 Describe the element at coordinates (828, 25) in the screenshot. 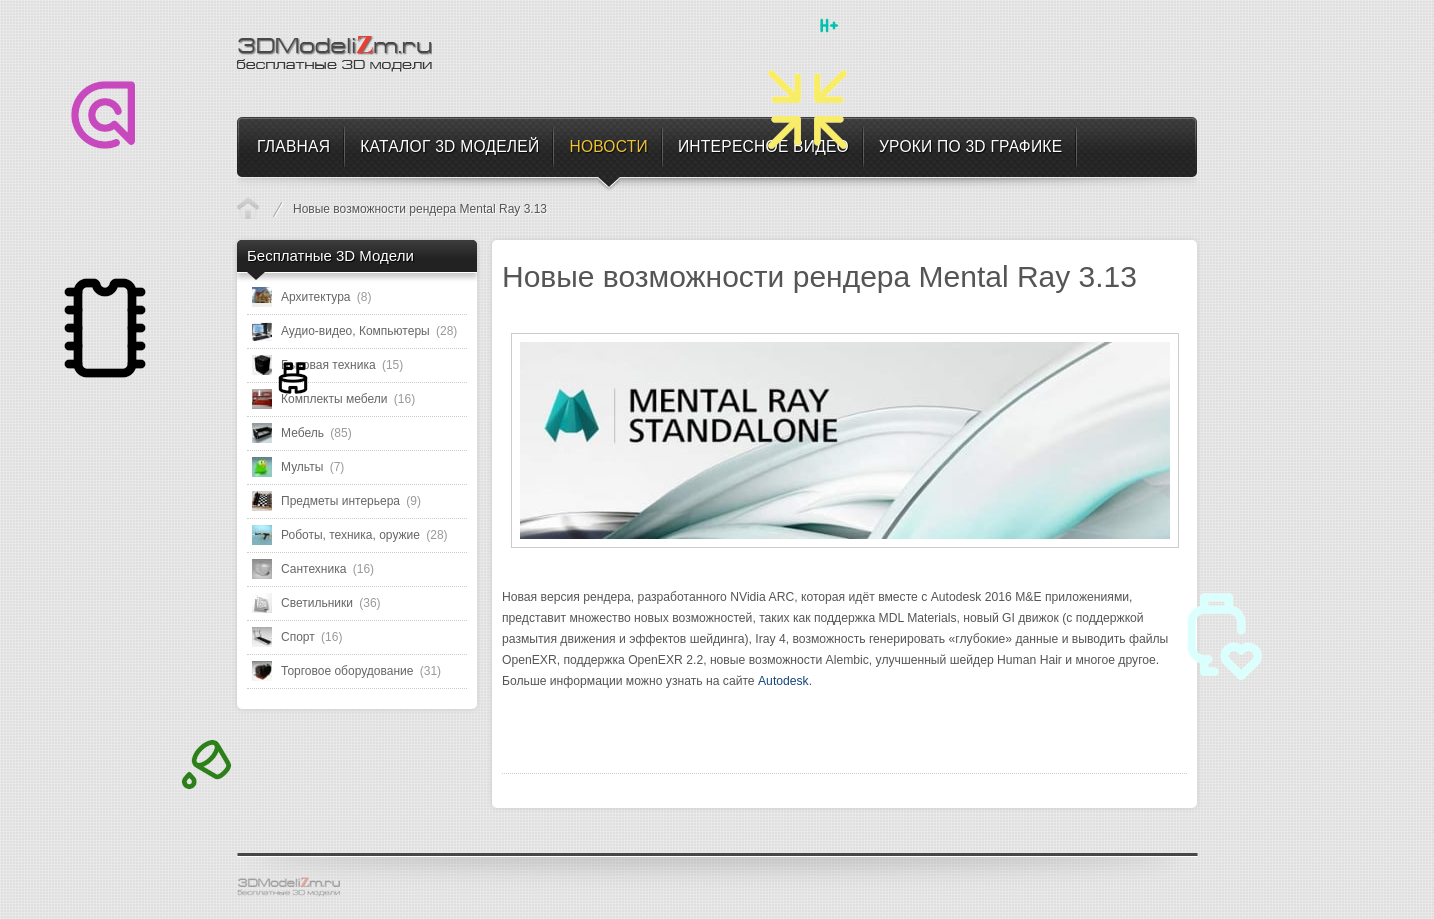

I see `indicates H+ (HSPA+) mobile network connection` at that location.